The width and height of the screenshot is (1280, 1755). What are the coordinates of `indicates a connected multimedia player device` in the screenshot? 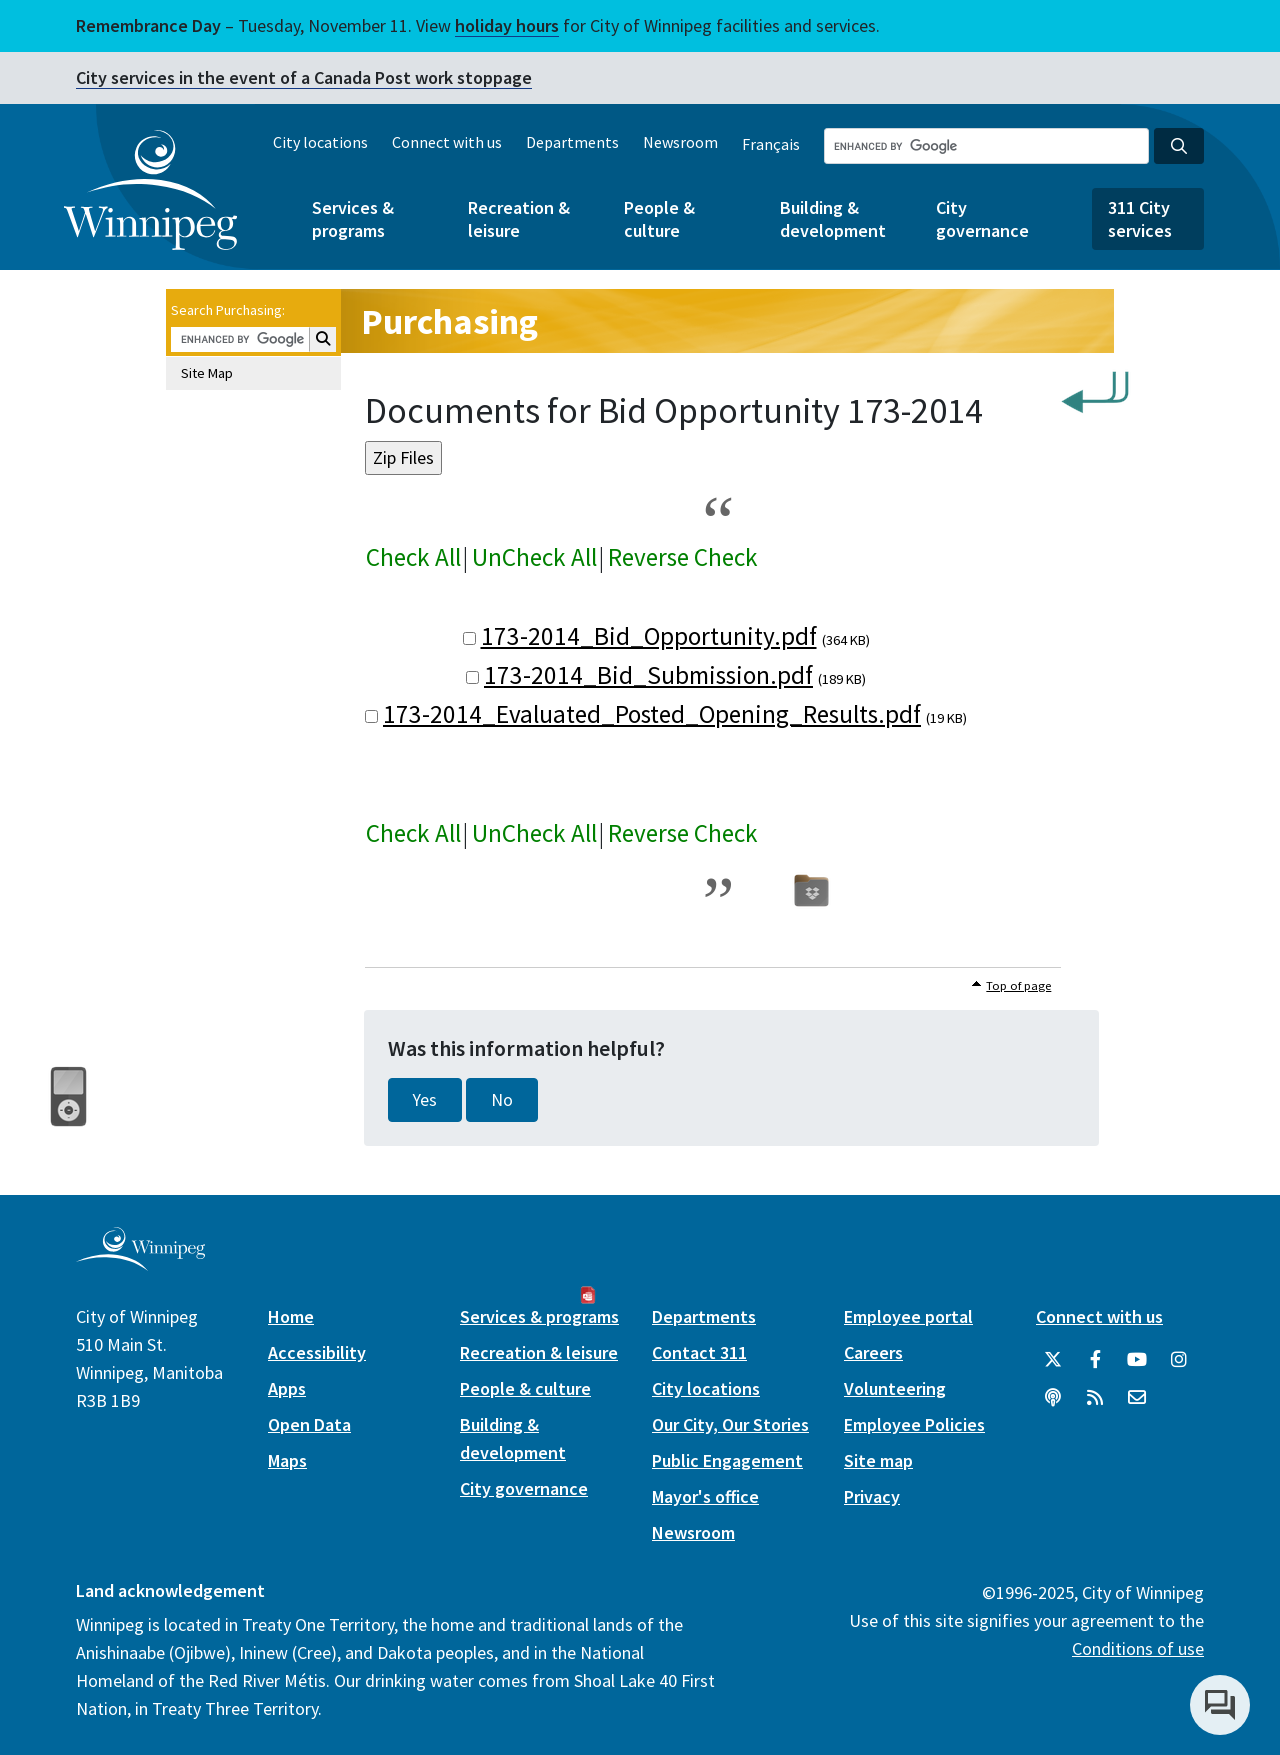 It's located at (68, 1096).